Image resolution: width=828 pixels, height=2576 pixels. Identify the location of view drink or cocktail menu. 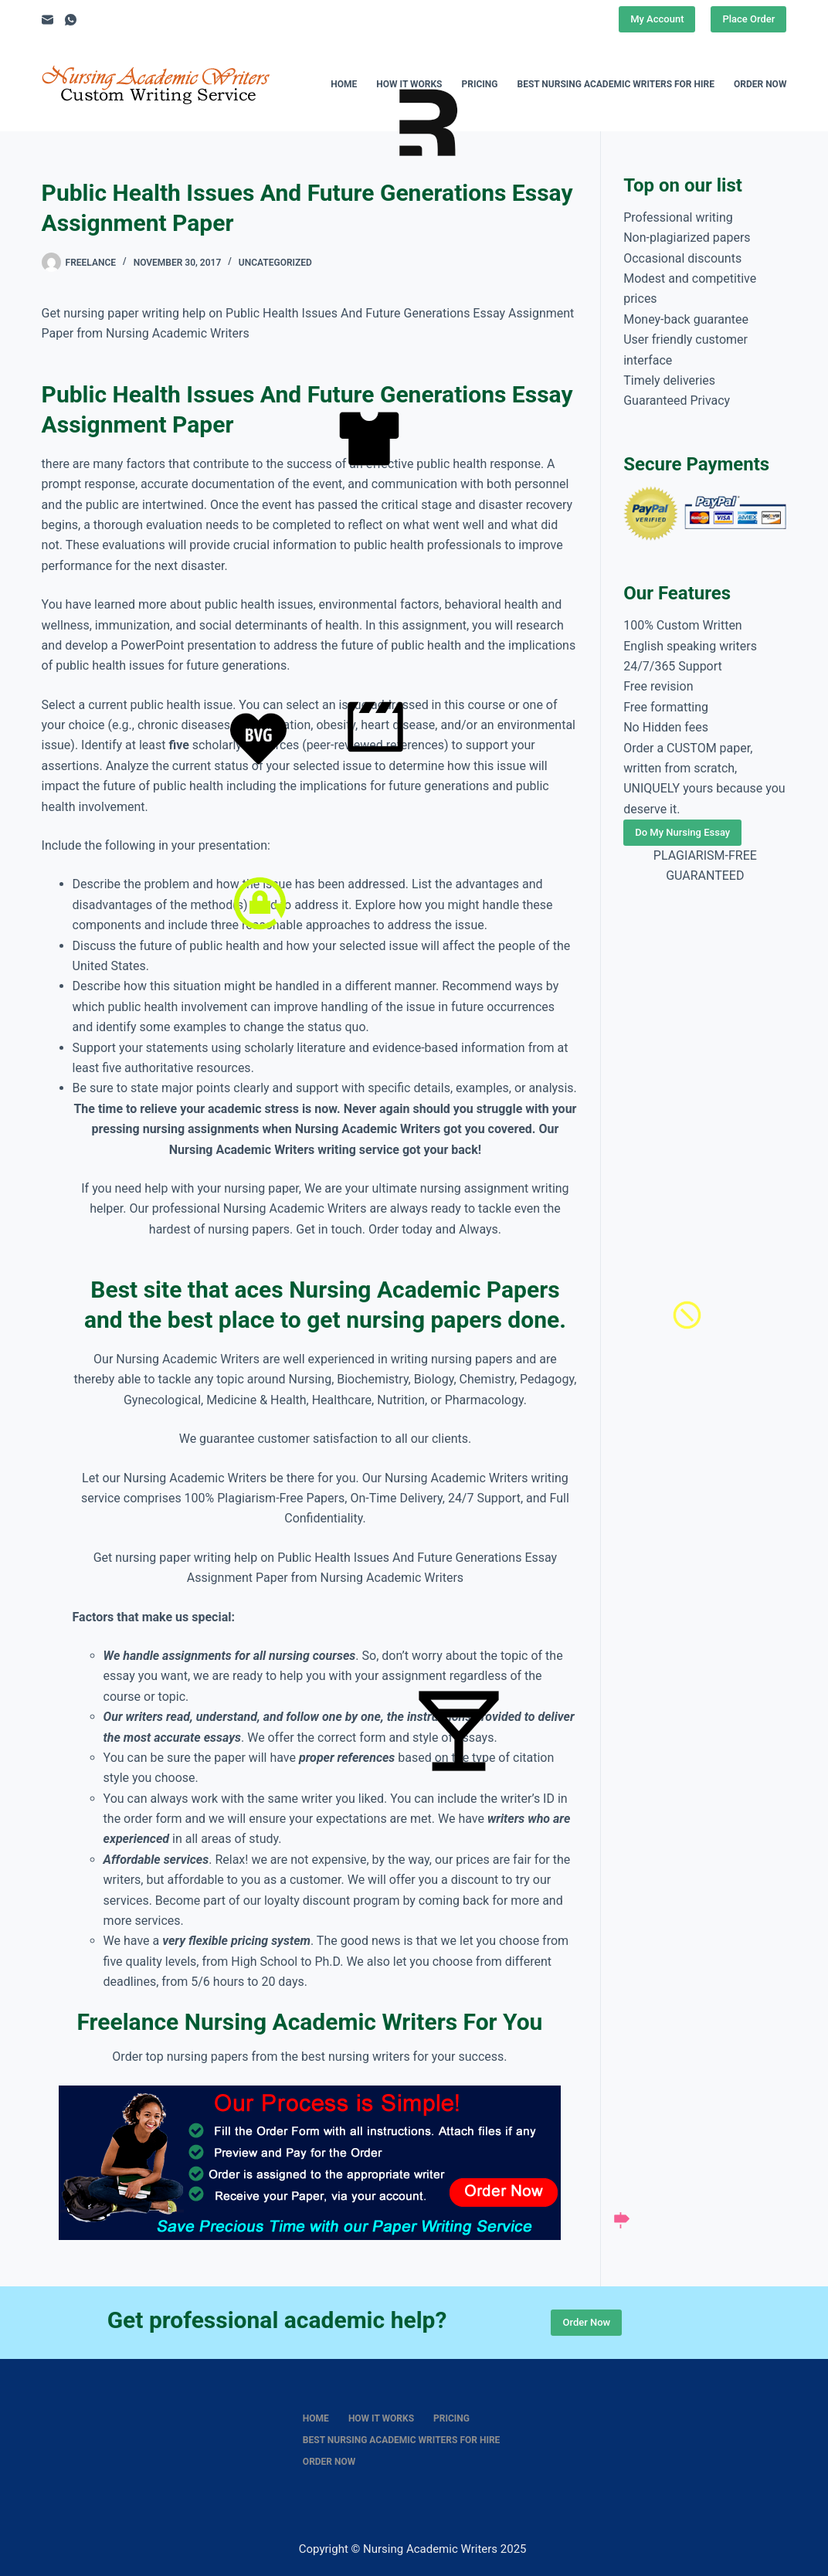
(459, 1731).